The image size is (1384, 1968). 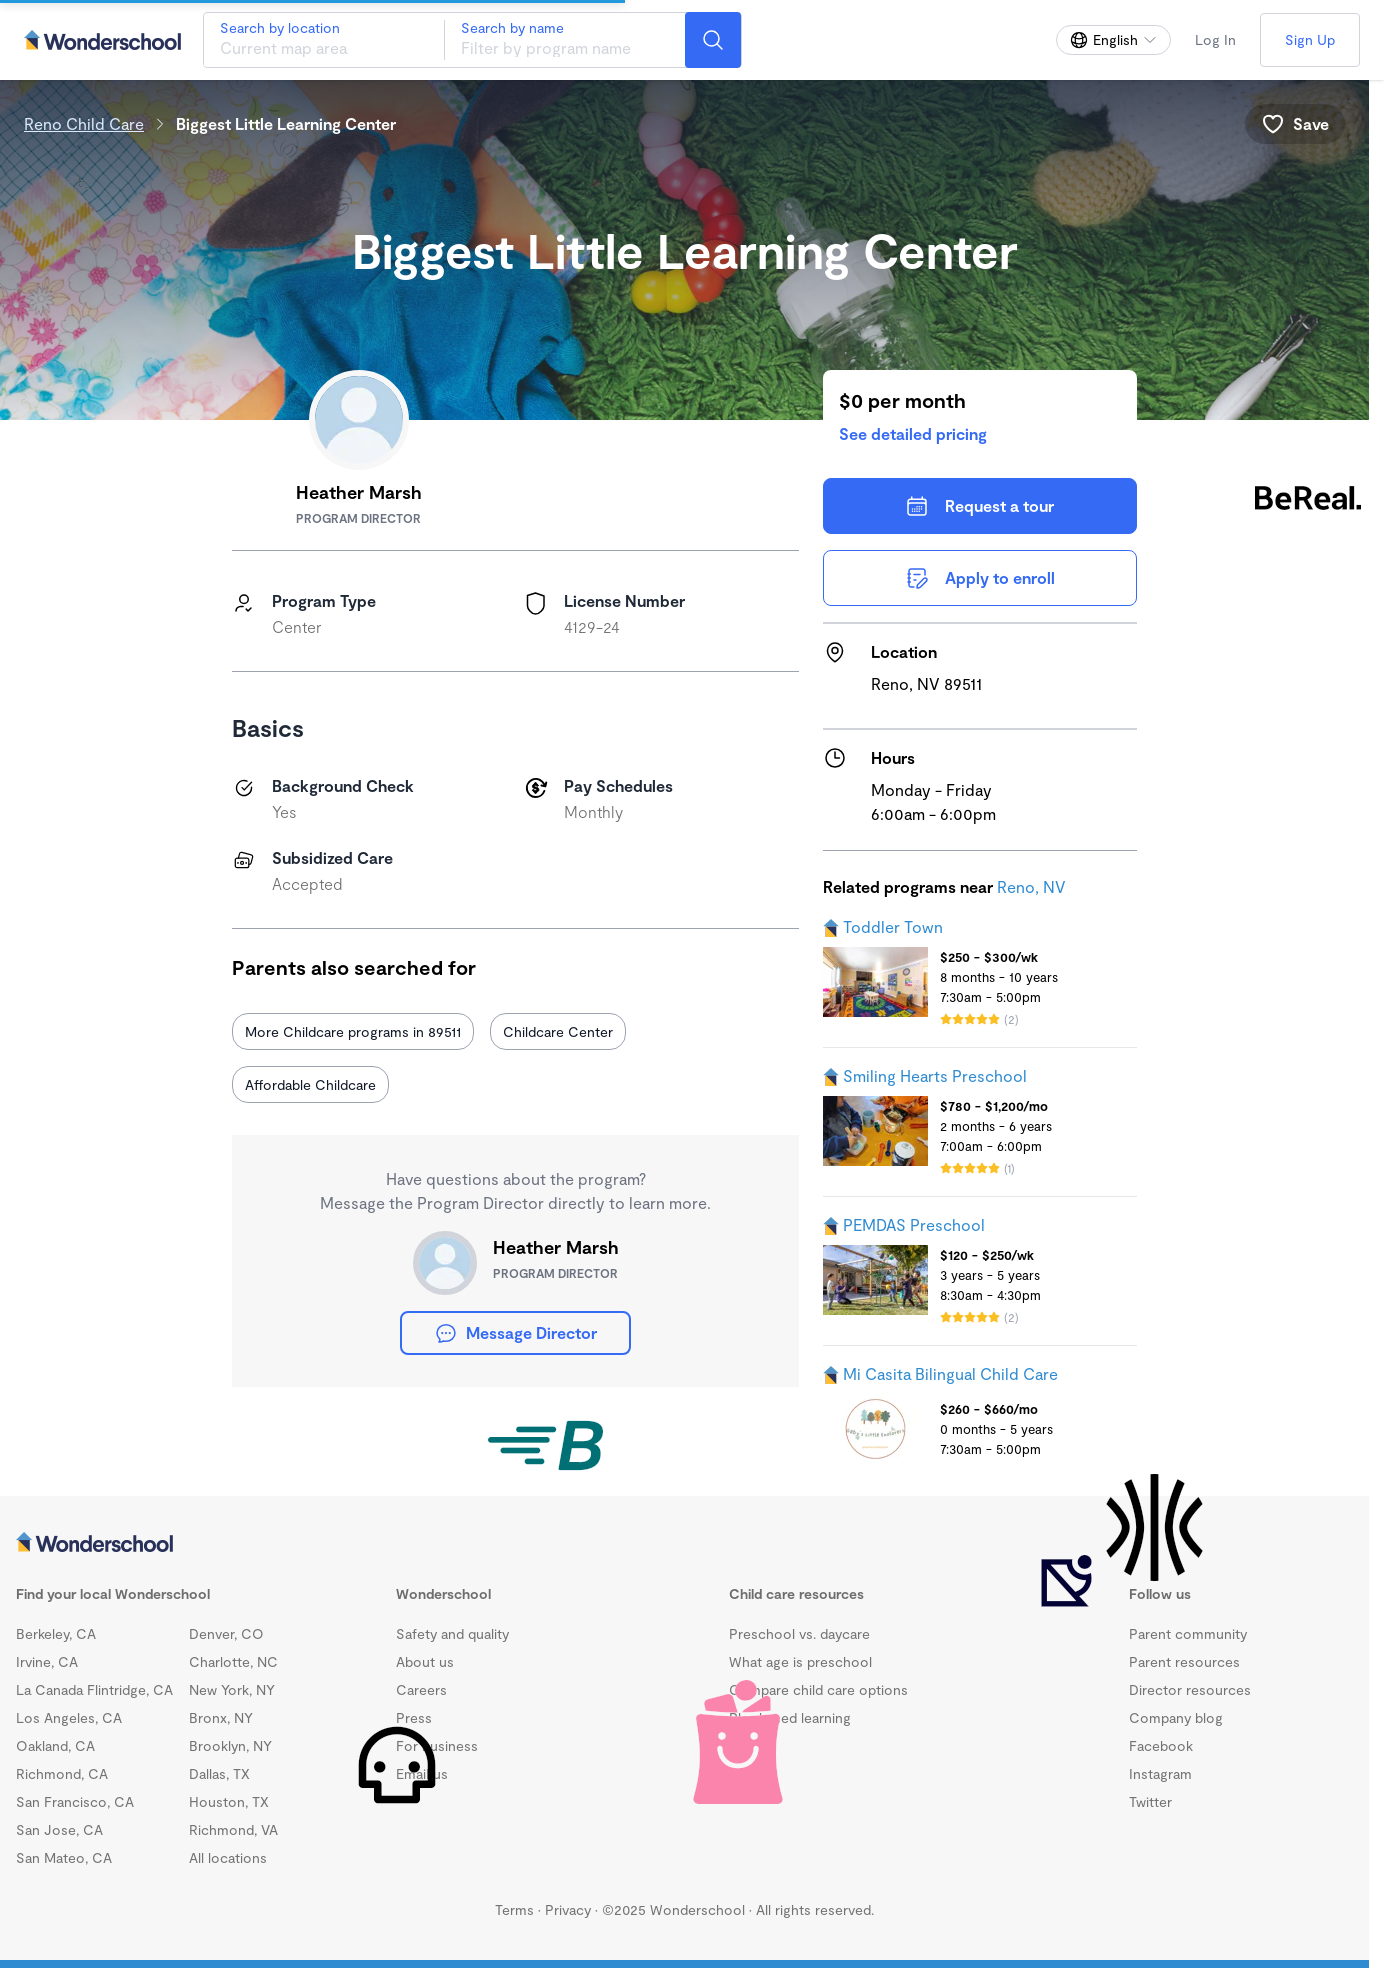 I want to click on talos logo, so click(x=1154, y=1527).